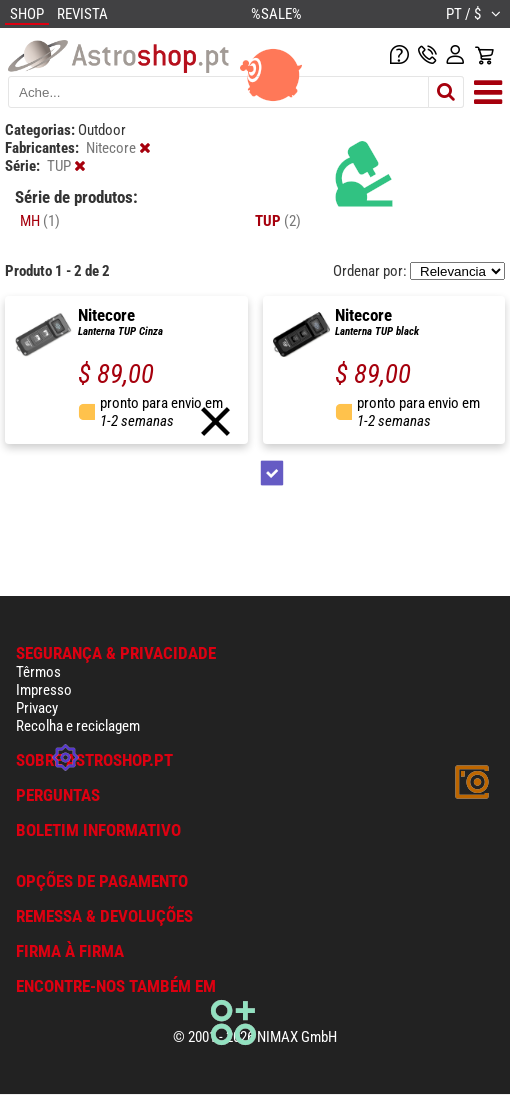 This screenshot has height=1095, width=510. What do you see at coordinates (364, 175) in the screenshot?
I see `access laboratory or research features` at bounding box center [364, 175].